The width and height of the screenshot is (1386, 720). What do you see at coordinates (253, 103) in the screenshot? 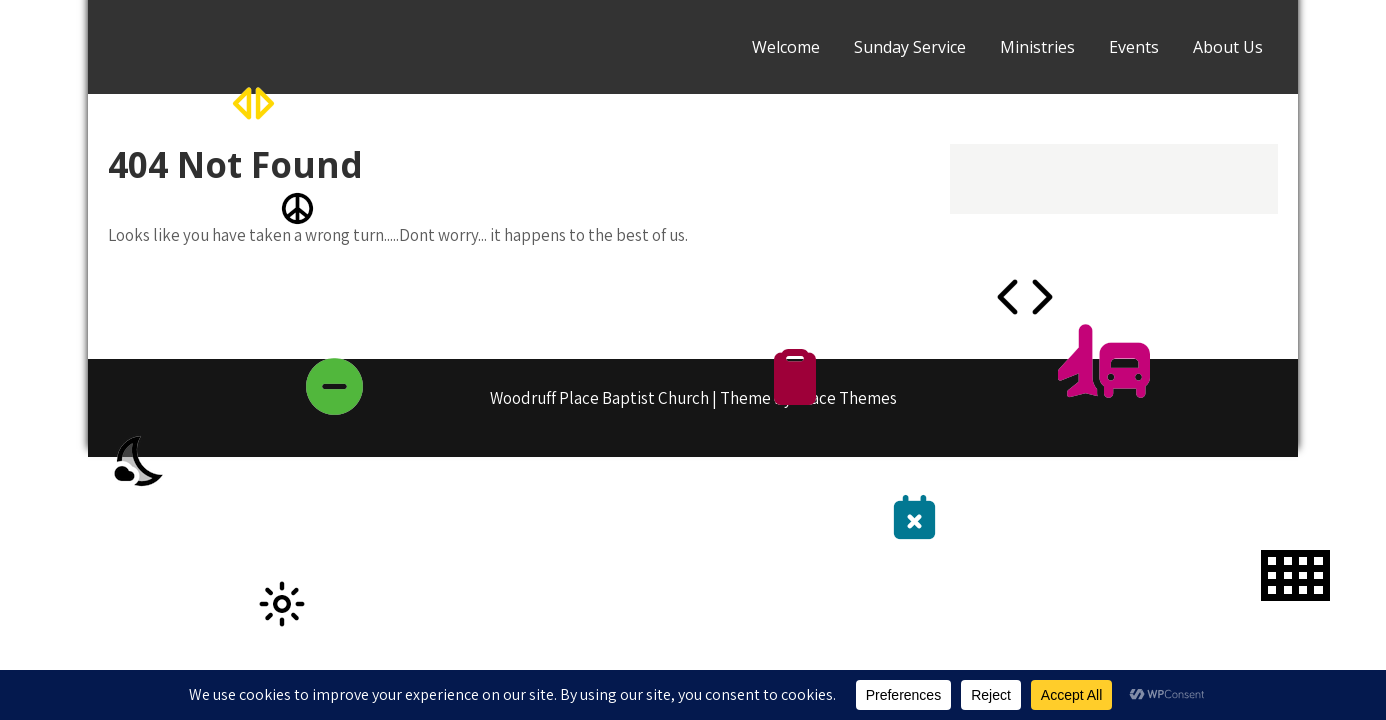
I see `expand or resize horizontally` at bounding box center [253, 103].